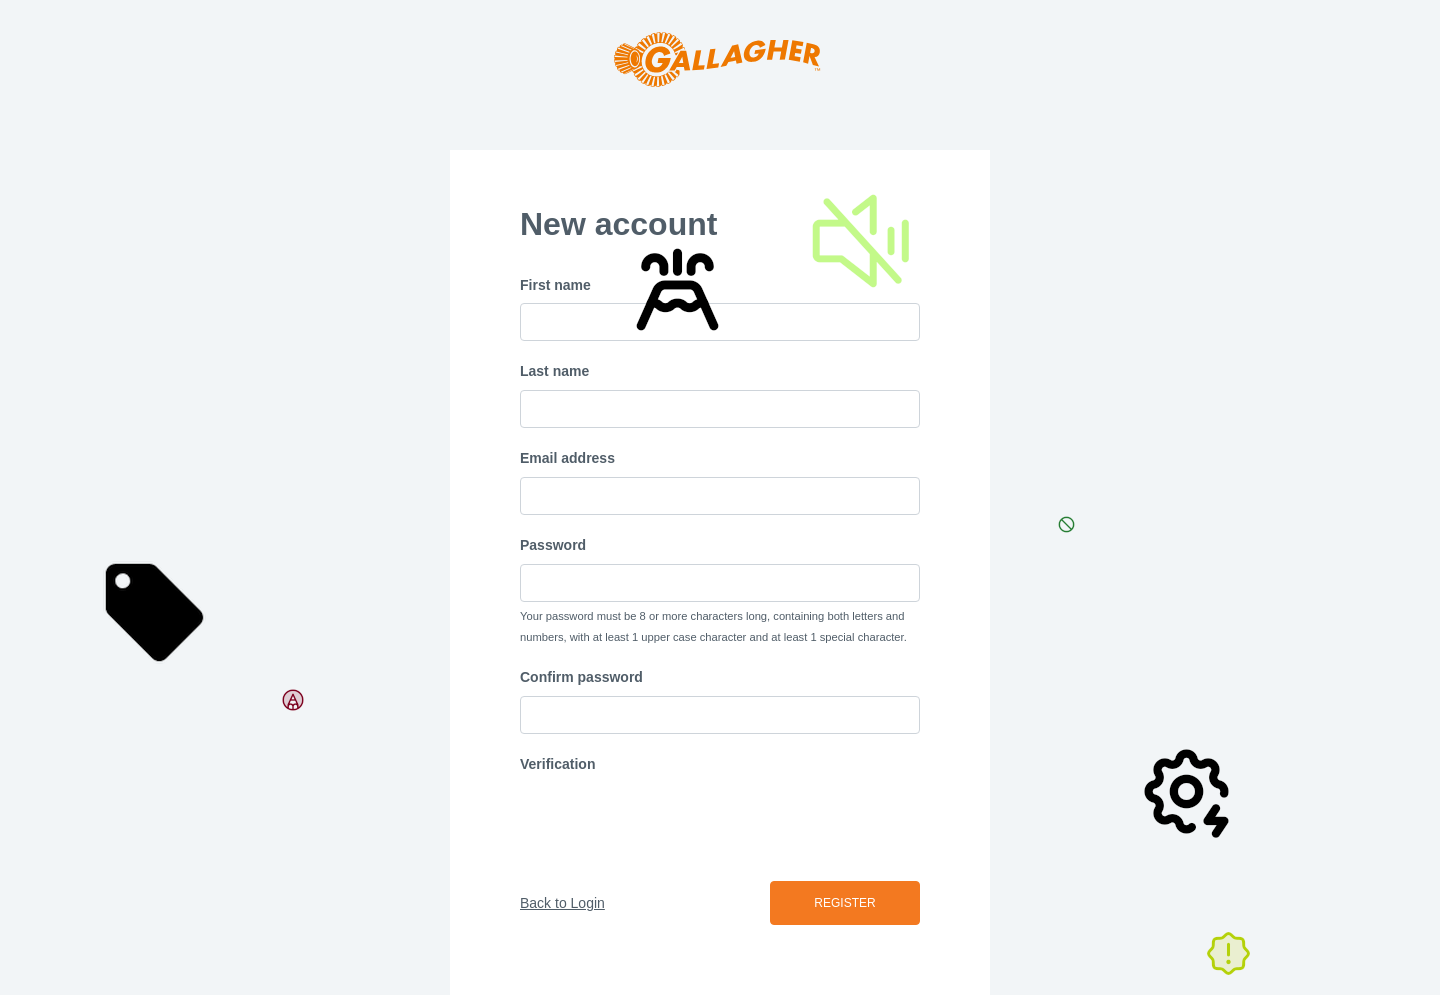 This screenshot has width=1440, height=995. What do you see at coordinates (1186, 791) in the screenshot?
I see `access power or performance settings` at bounding box center [1186, 791].